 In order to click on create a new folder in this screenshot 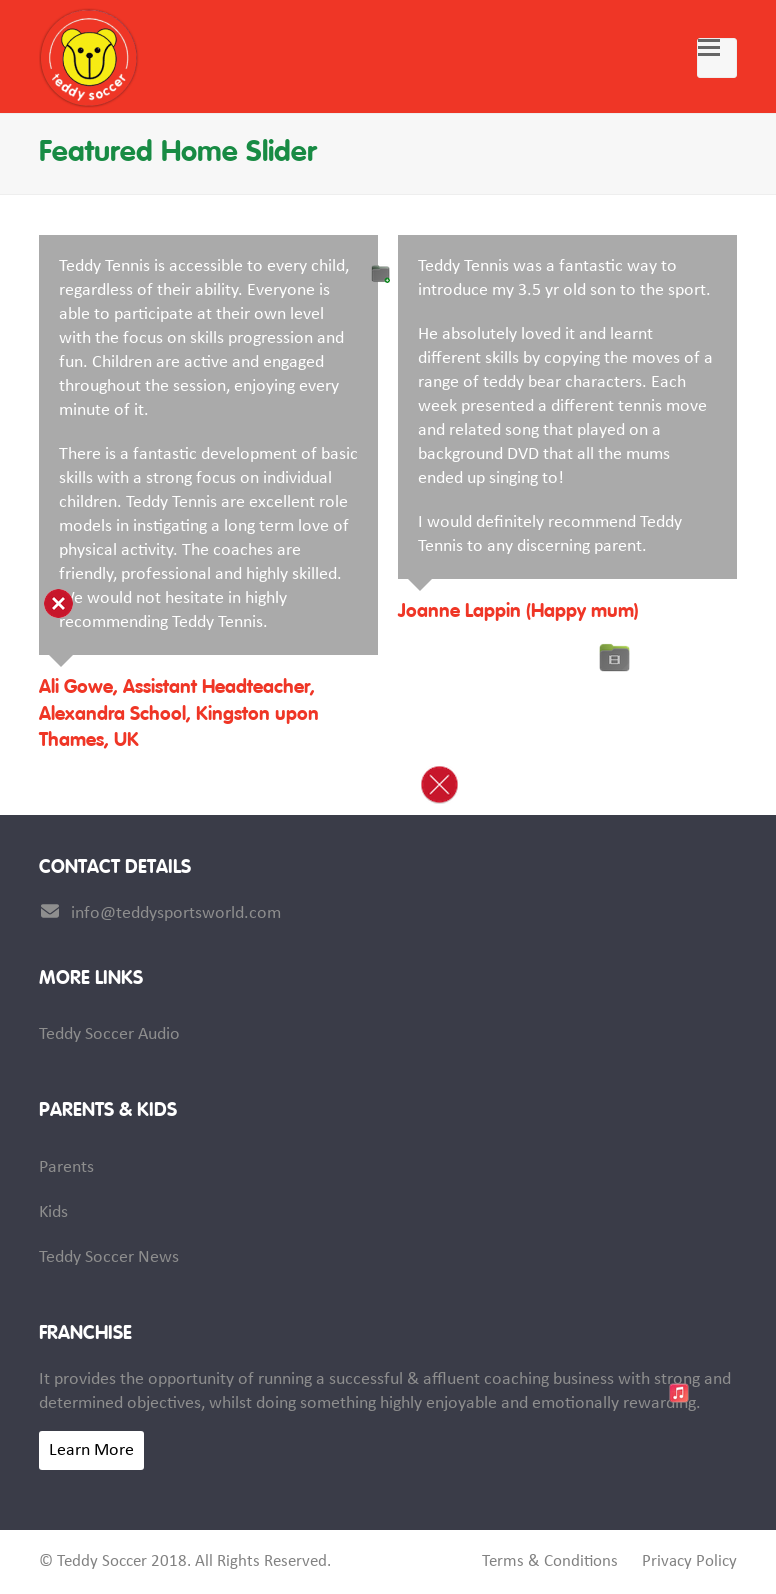, I will do `click(380, 273)`.